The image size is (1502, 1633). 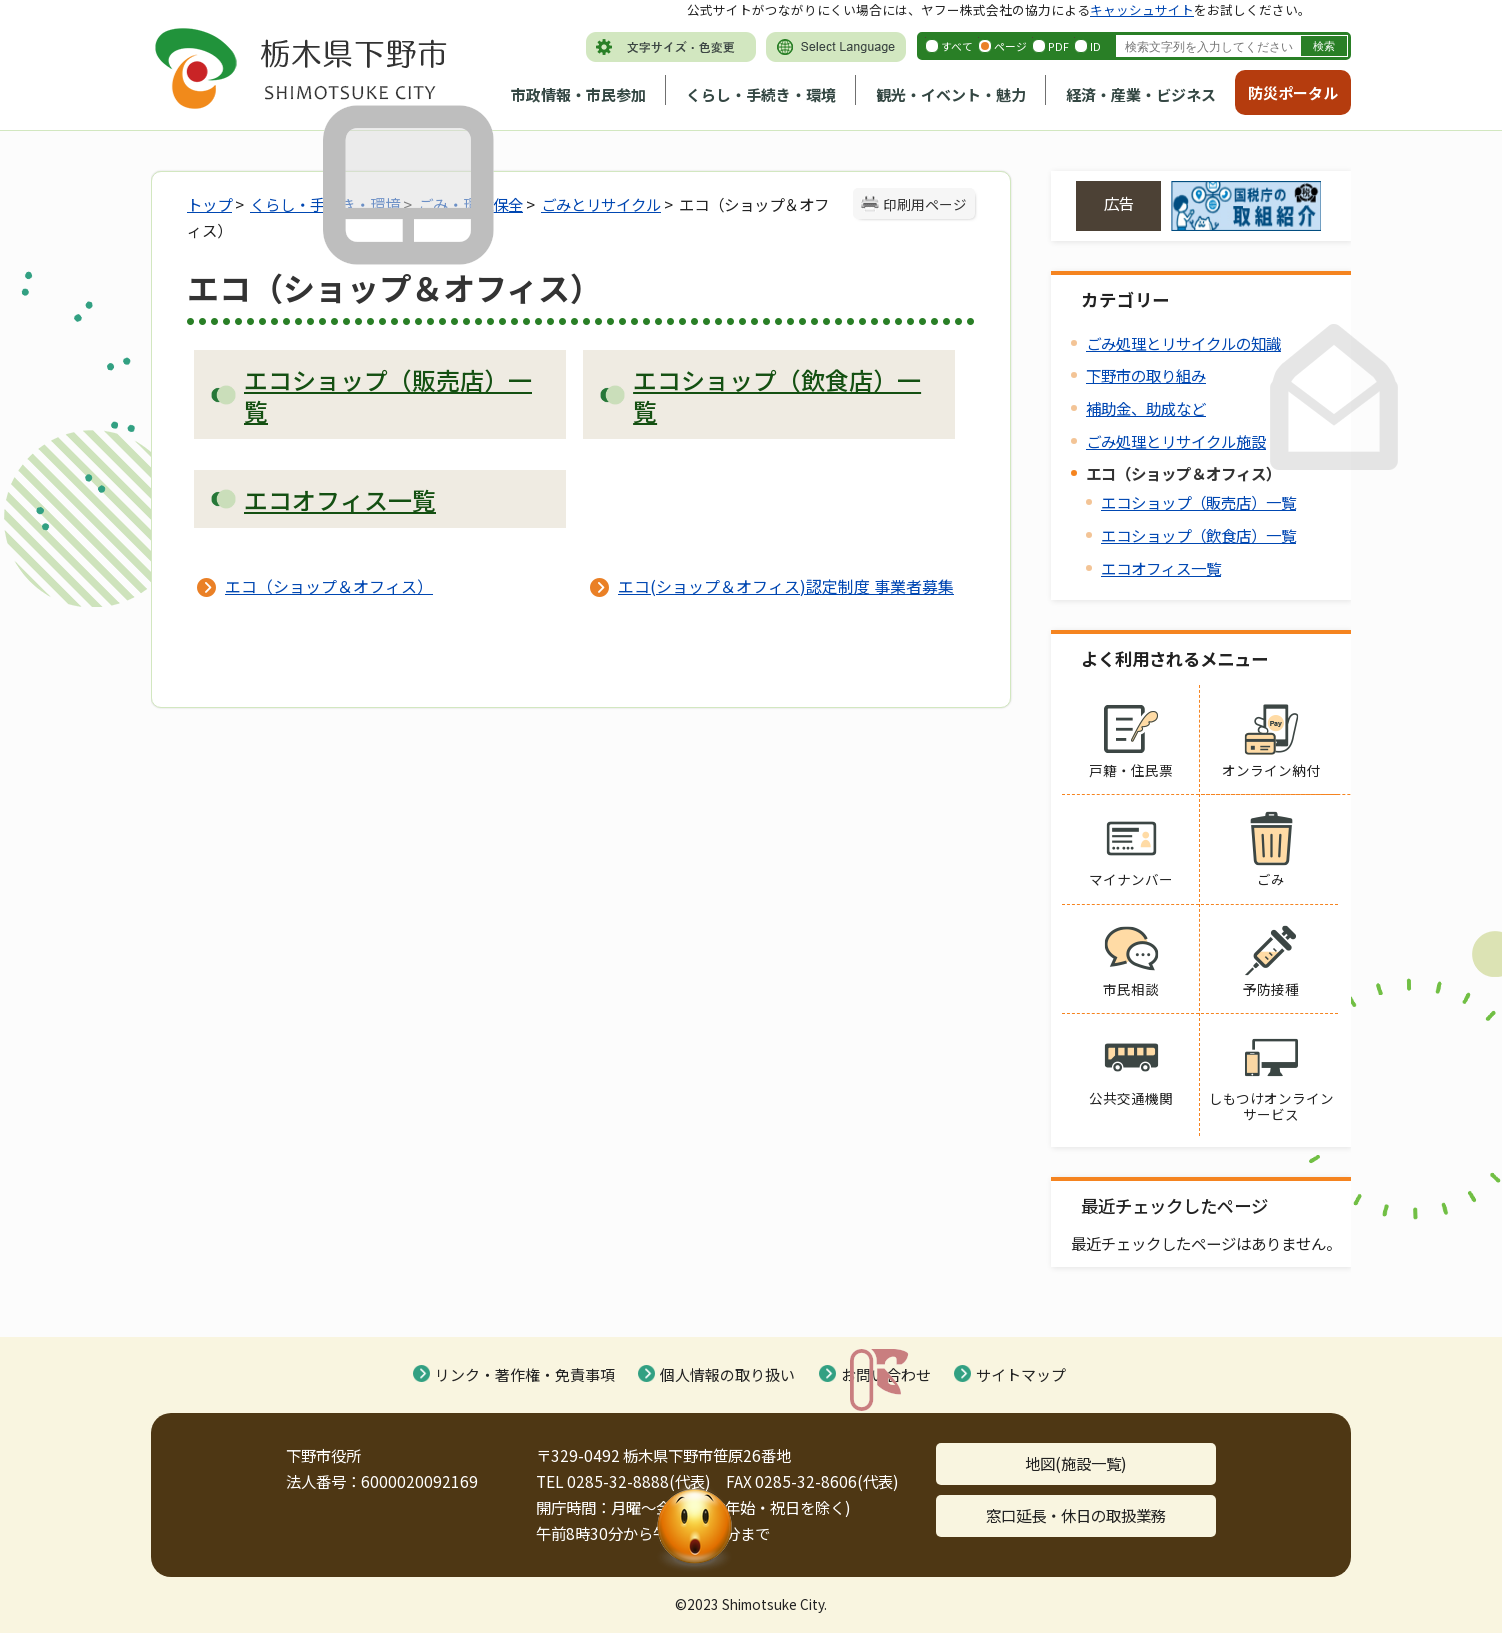 I want to click on indicates a message has been read, so click(x=1334, y=397).